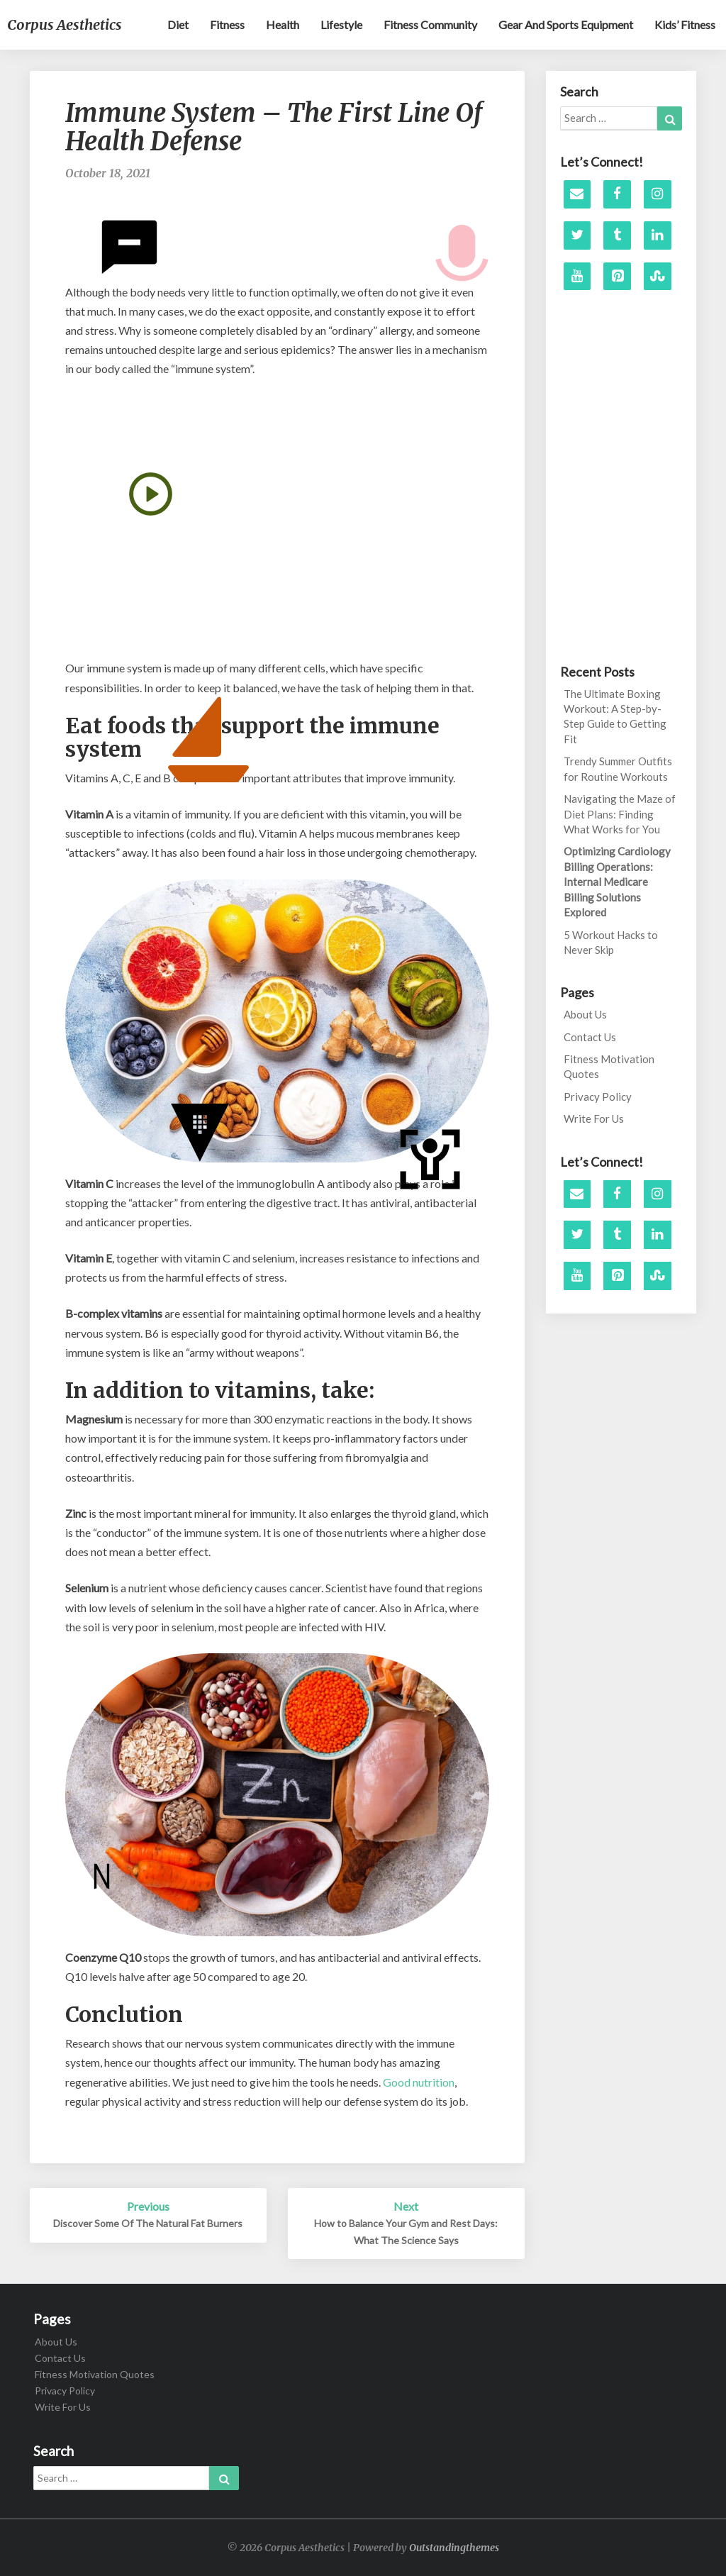 The image size is (726, 2576). What do you see at coordinates (129, 245) in the screenshot?
I see `open messaging or chat` at bounding box center [129, 245].